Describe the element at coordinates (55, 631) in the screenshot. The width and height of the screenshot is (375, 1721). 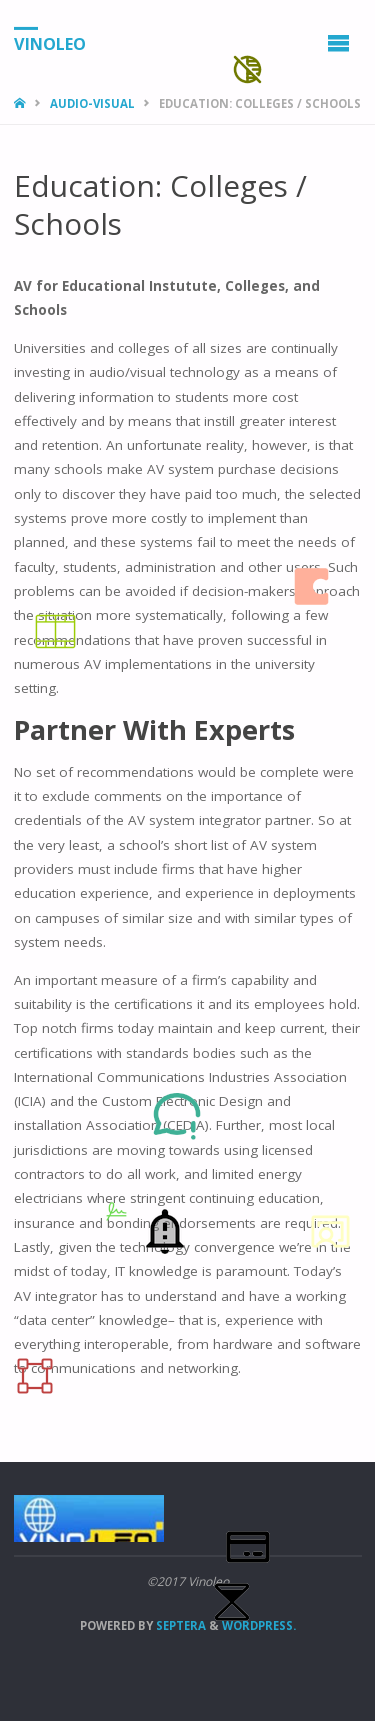
I see `view video or film content` at that location.